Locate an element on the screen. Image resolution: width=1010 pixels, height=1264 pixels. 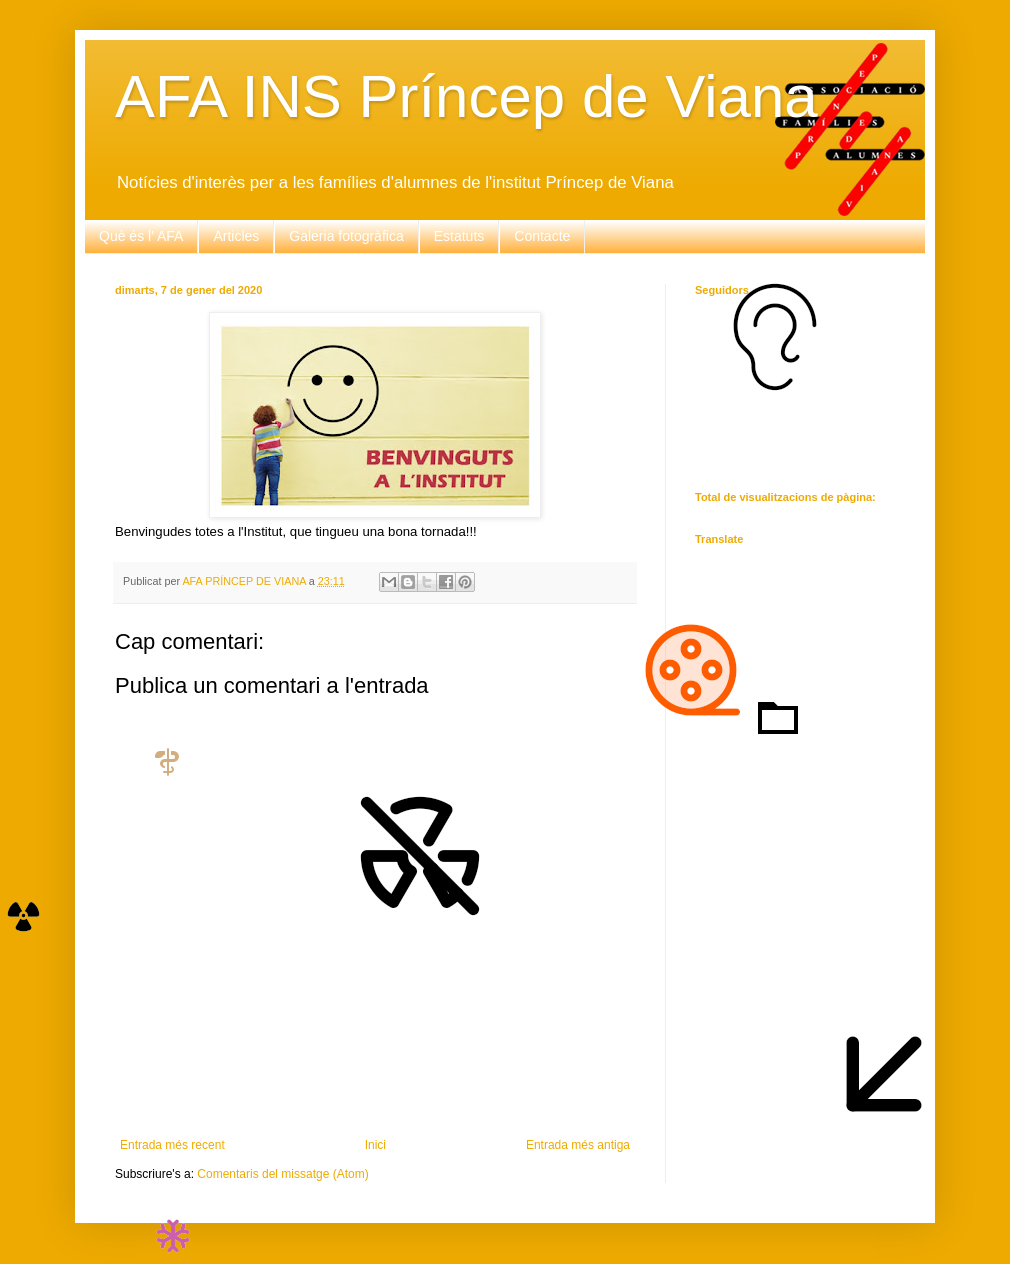
open folder to view contents is located at coordinates (778, 718).